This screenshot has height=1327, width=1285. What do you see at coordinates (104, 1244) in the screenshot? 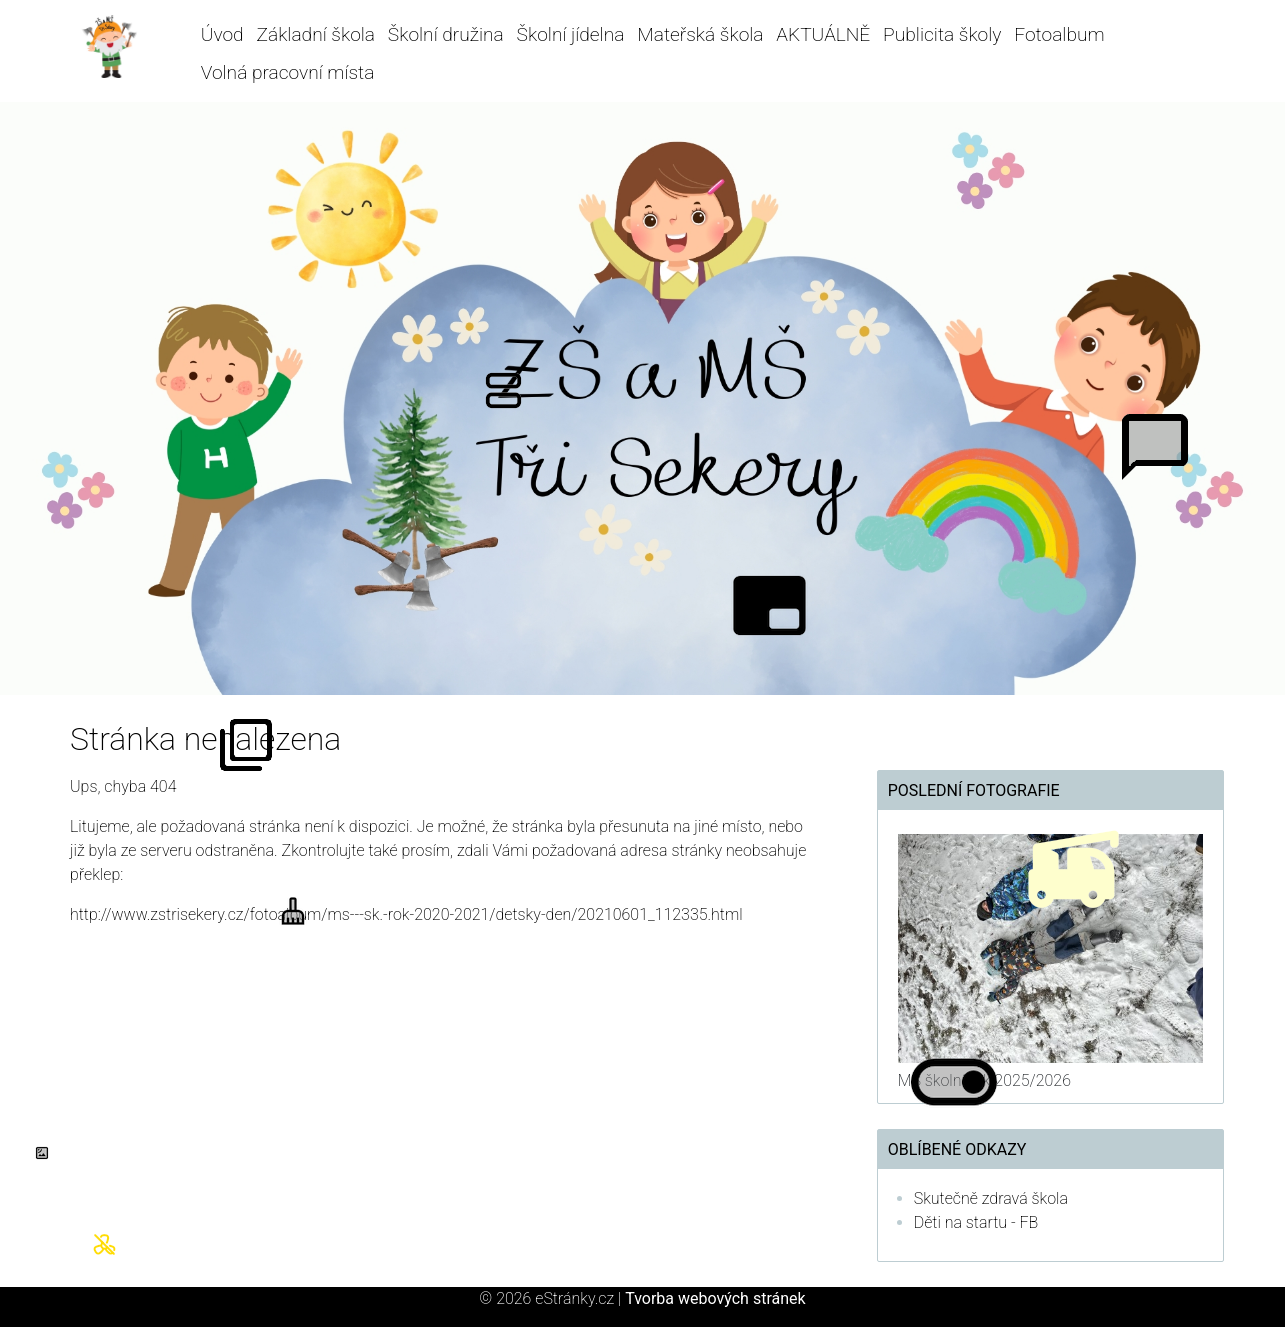
I see `disable propeller or fan function` at bounding box center [104, 1244].